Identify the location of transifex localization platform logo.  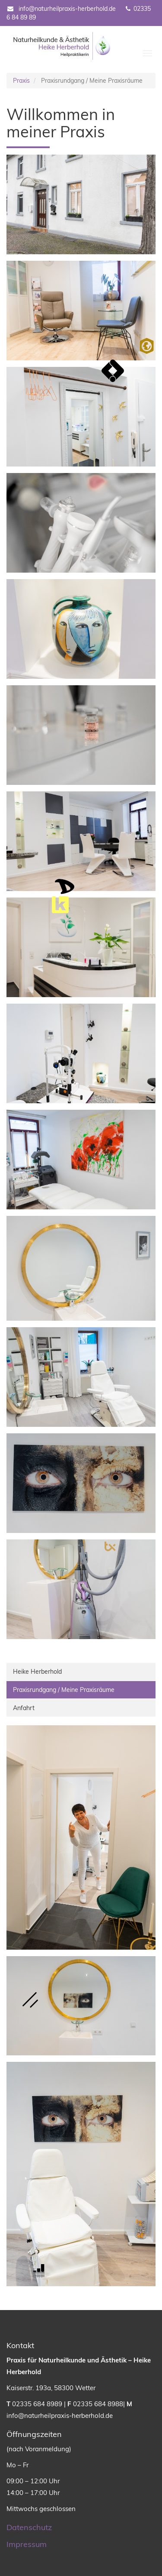
(110, 1546).